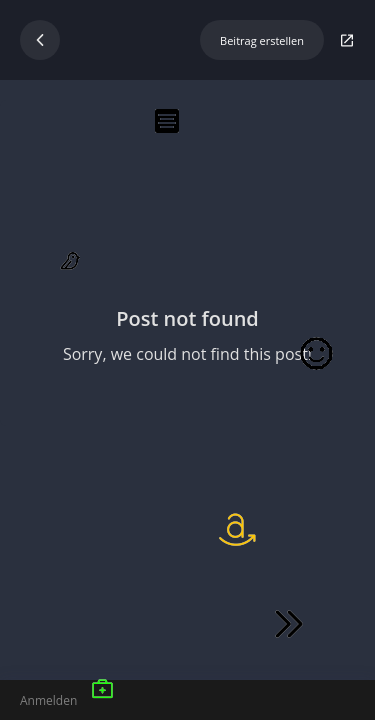 Image resolution: width=375 pixels, height=720 pixels. I want to click on add an emoji or reaction to a message, so click(316, 353).